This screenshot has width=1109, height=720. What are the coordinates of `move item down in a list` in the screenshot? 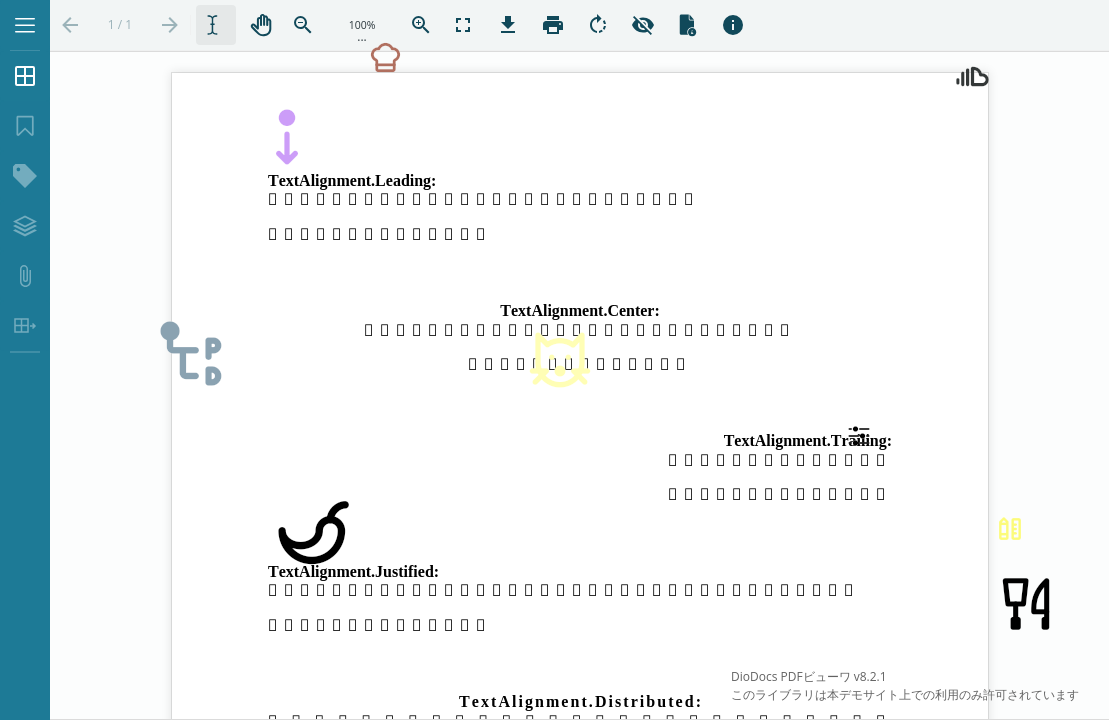 It's located at (287, 137).